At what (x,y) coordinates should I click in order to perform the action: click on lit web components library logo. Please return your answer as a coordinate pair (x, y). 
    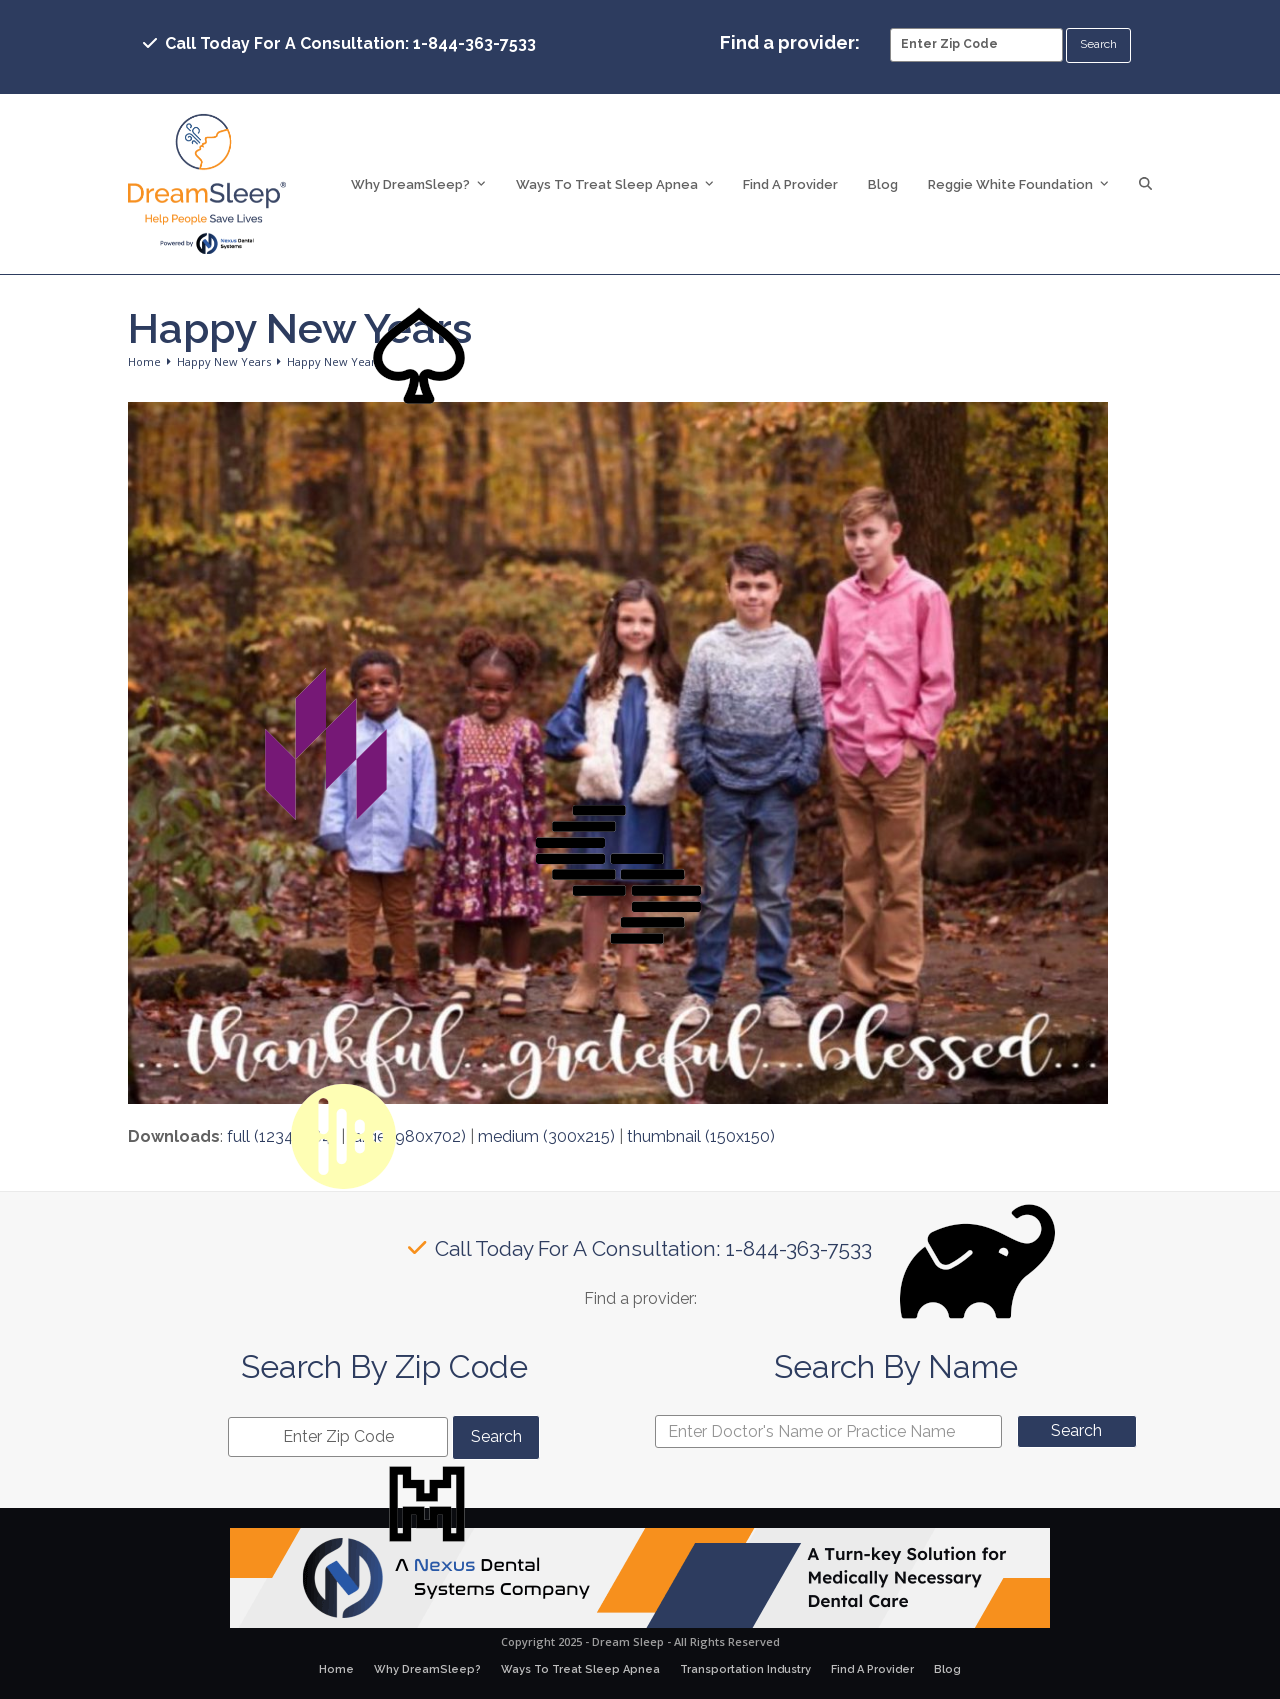
    Looking at the image, I should click on (326, 744).